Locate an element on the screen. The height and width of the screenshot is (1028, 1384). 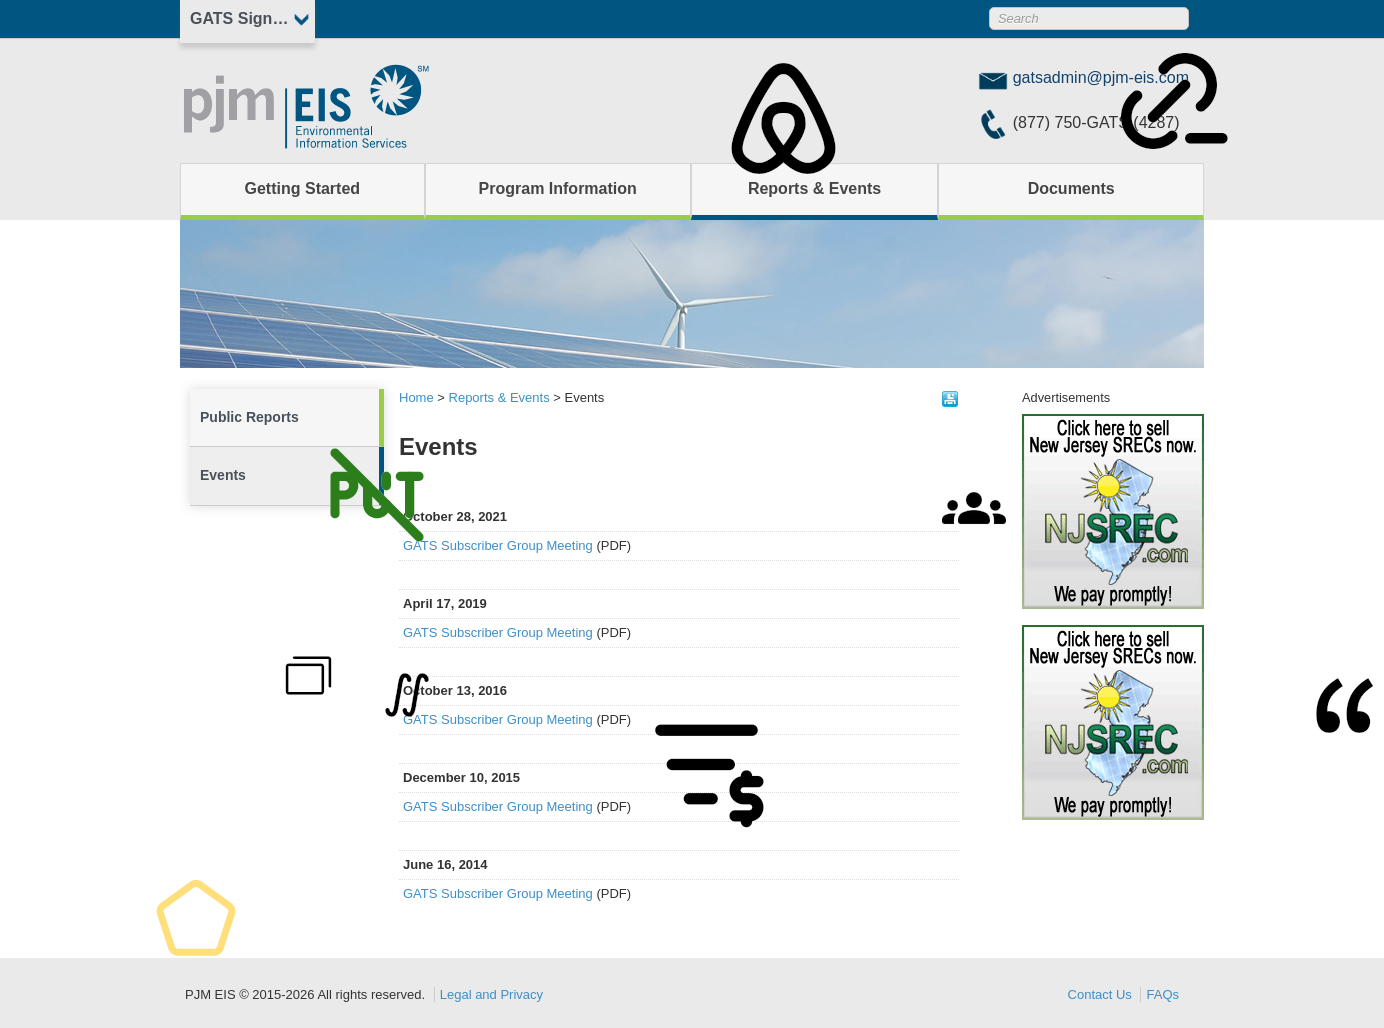
access integral calculus tools is located at coordinates (407, 695).